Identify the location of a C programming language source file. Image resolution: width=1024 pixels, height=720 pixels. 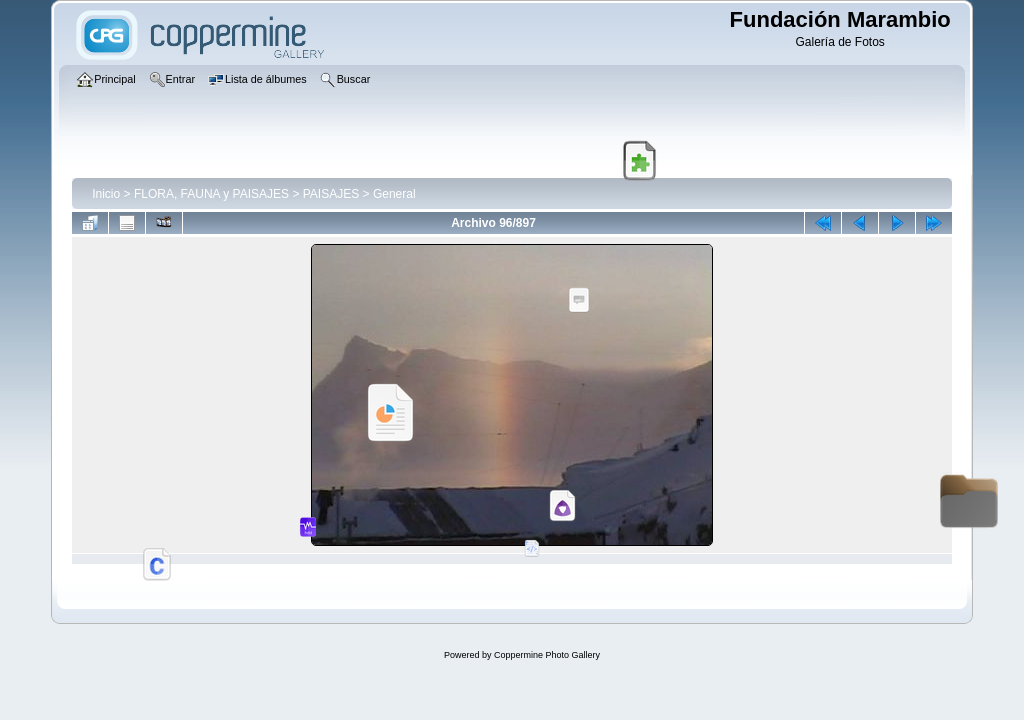
(157, 564).